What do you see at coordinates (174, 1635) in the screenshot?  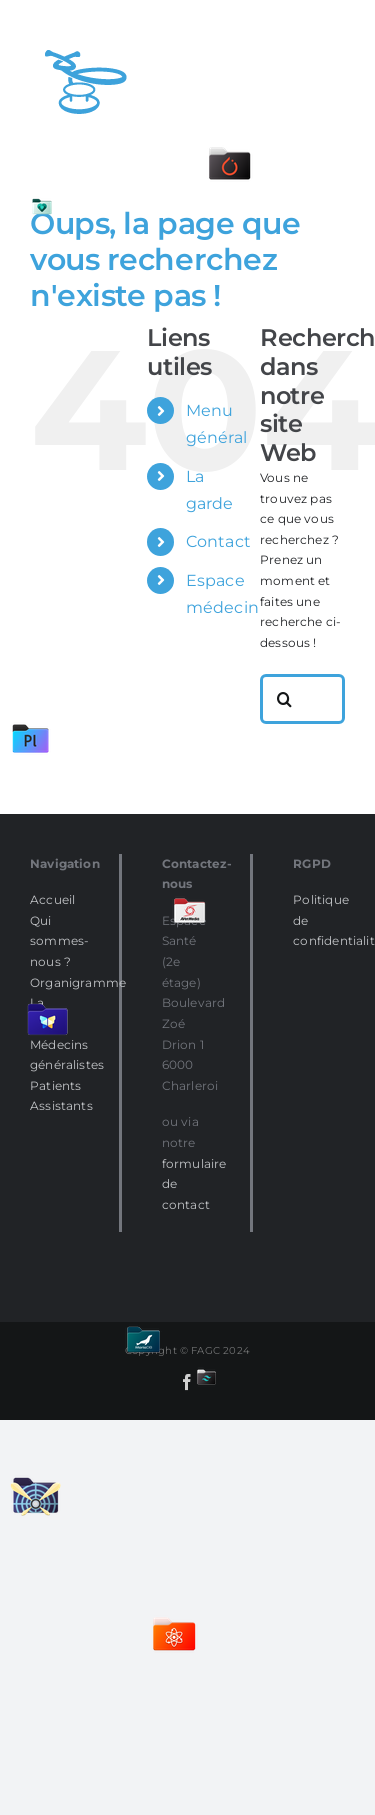 I see `open physics course materials folder` at bounding box center [174, 1635].